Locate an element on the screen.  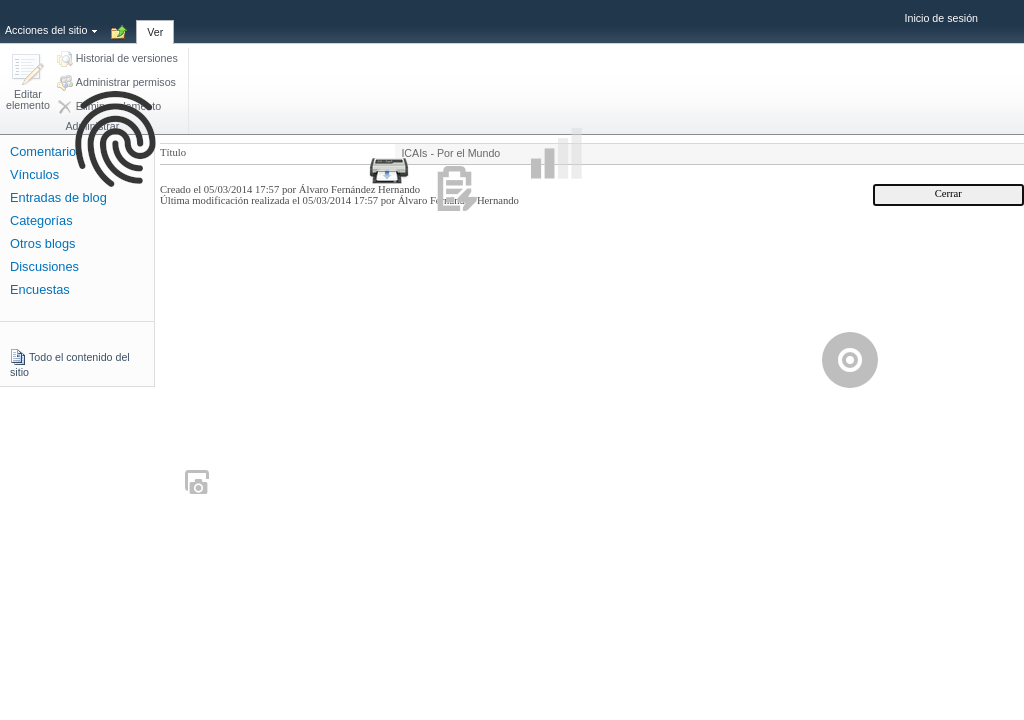
take a screenshot is located at coordinates (197, 482).